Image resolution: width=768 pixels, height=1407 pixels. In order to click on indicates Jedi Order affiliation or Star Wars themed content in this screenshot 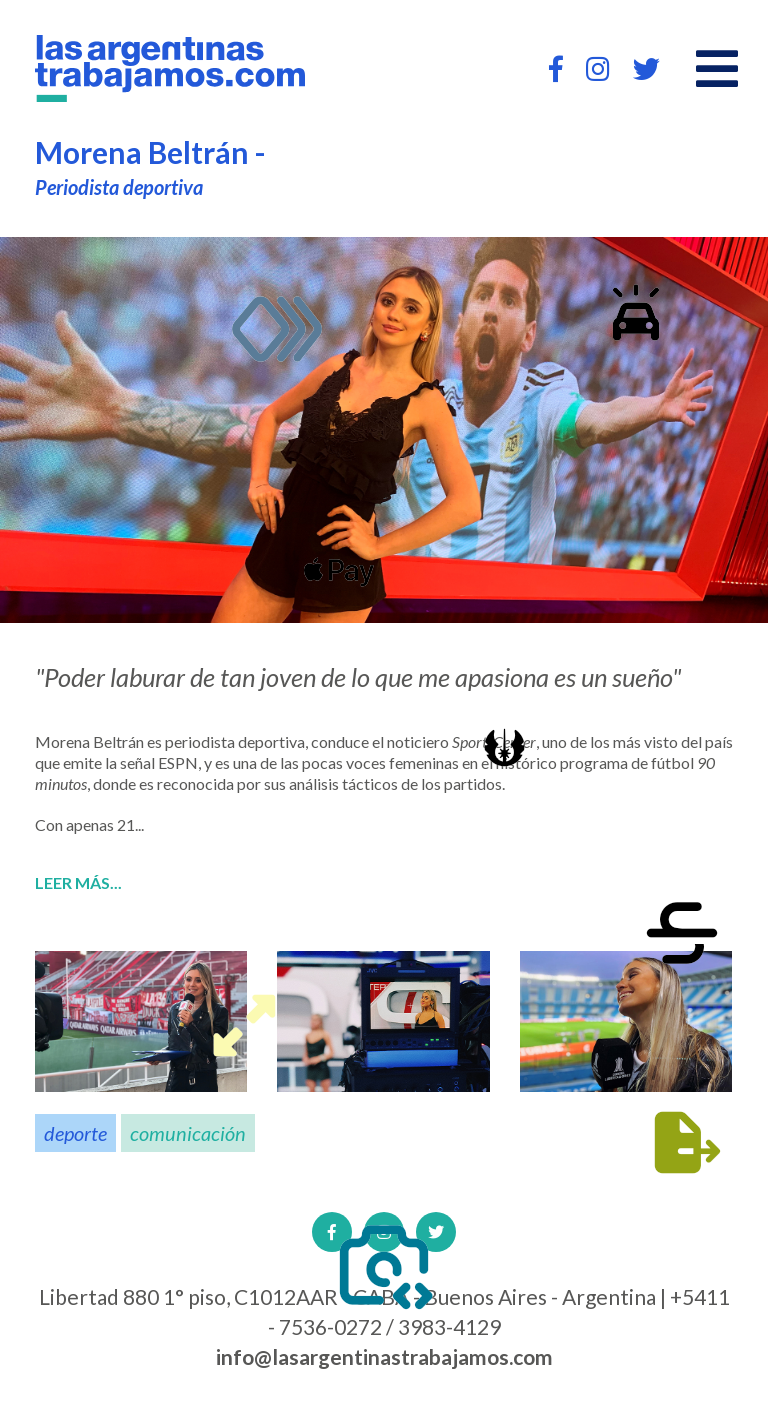, I will do `click(504, 747)`.